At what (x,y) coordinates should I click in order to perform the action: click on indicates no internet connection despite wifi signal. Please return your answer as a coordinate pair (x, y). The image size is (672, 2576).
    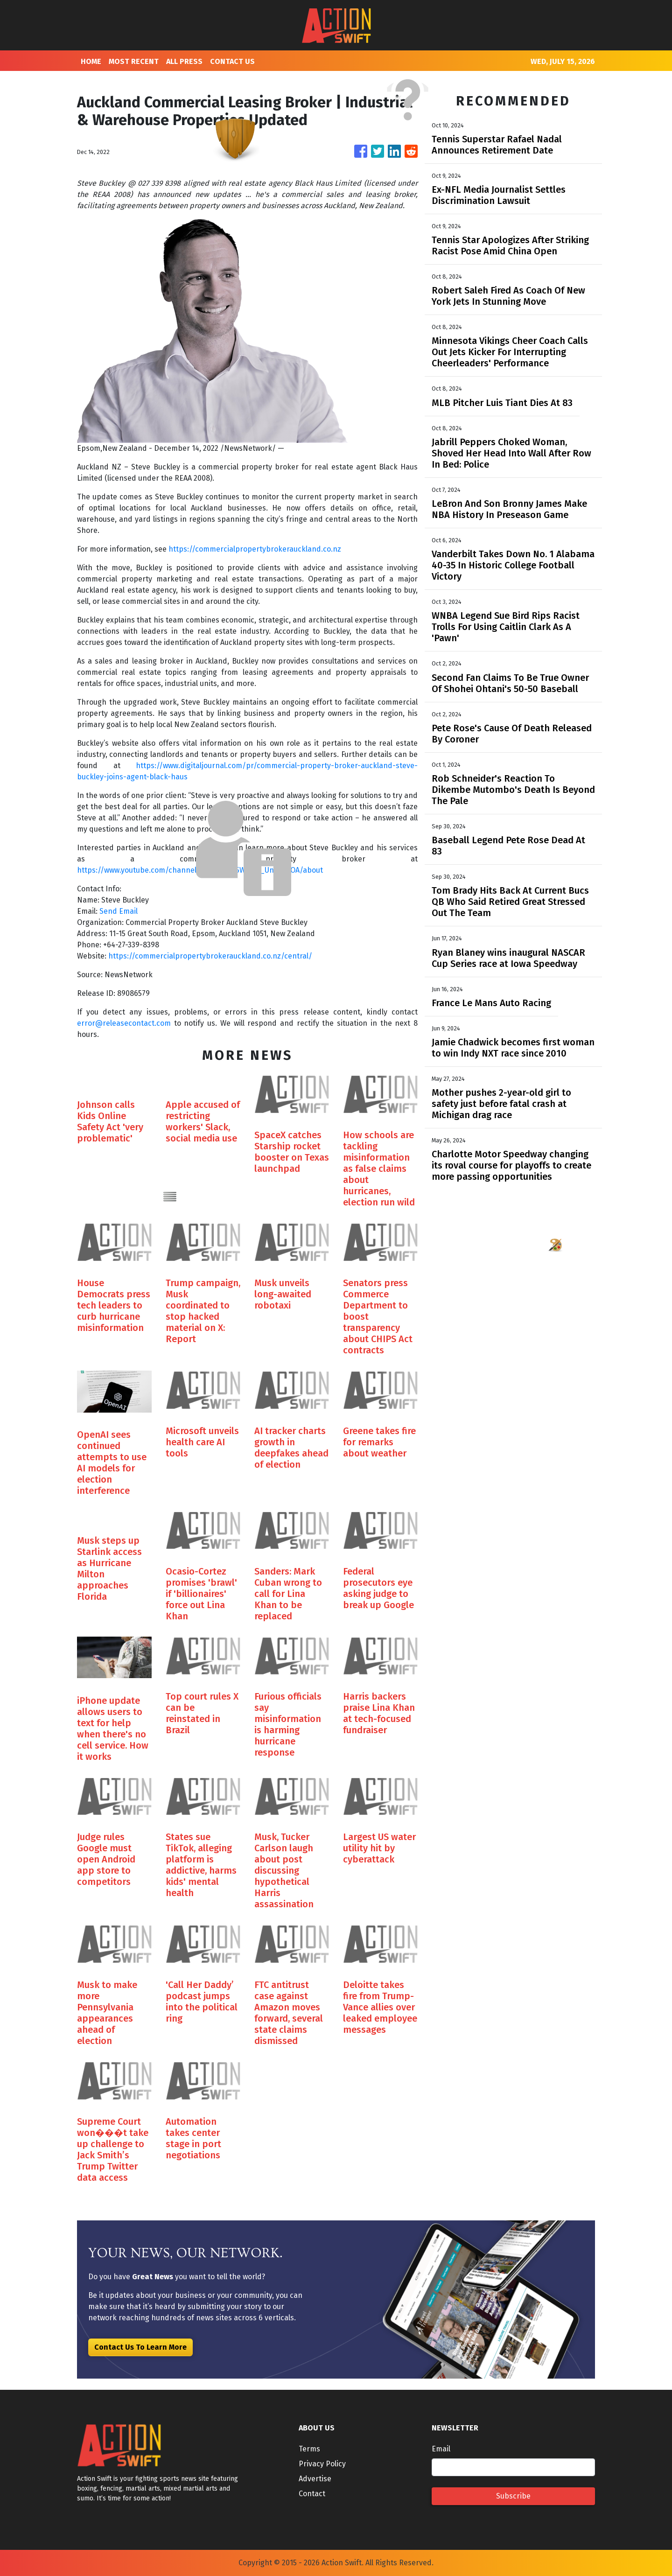
    Looking at the image, I should click on (407, 91).